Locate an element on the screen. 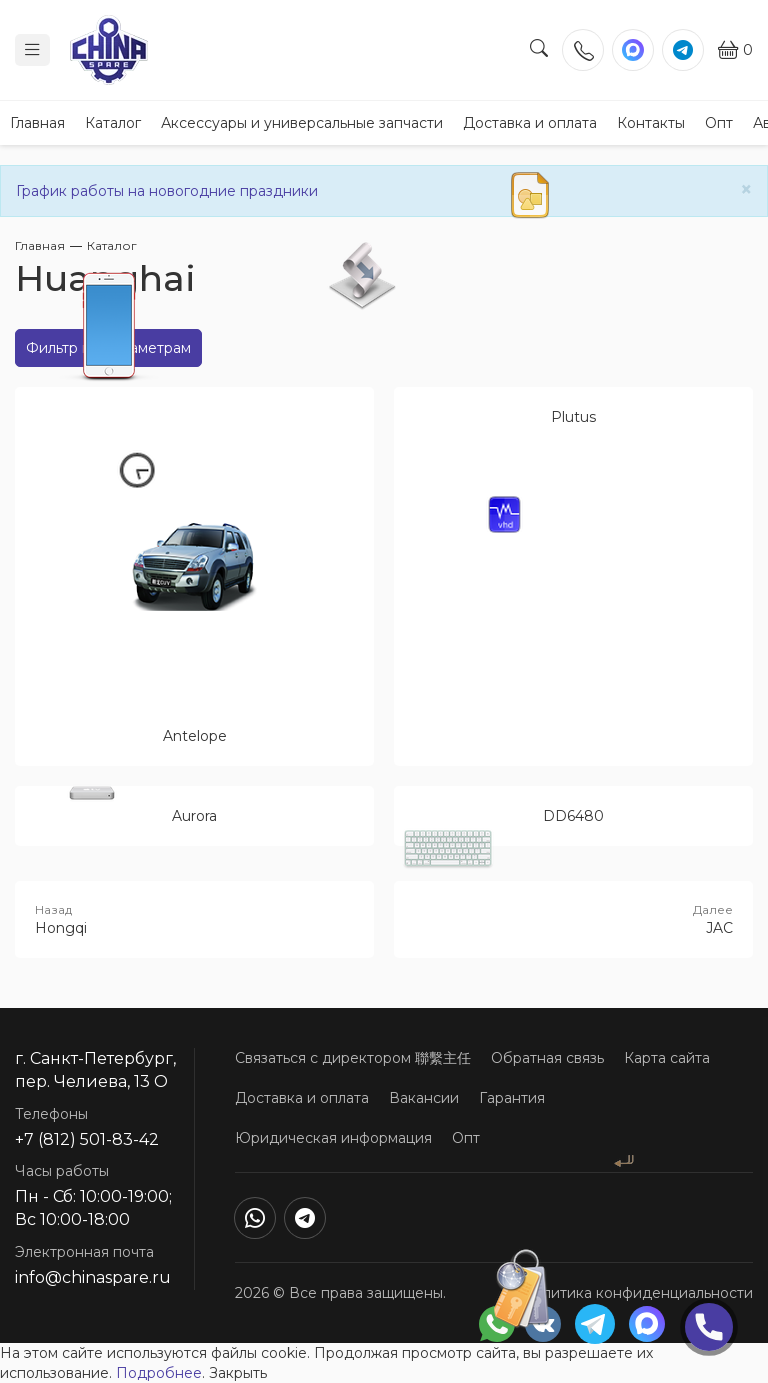  create a new script droplet in script editor is located at coordinates (362, 275).